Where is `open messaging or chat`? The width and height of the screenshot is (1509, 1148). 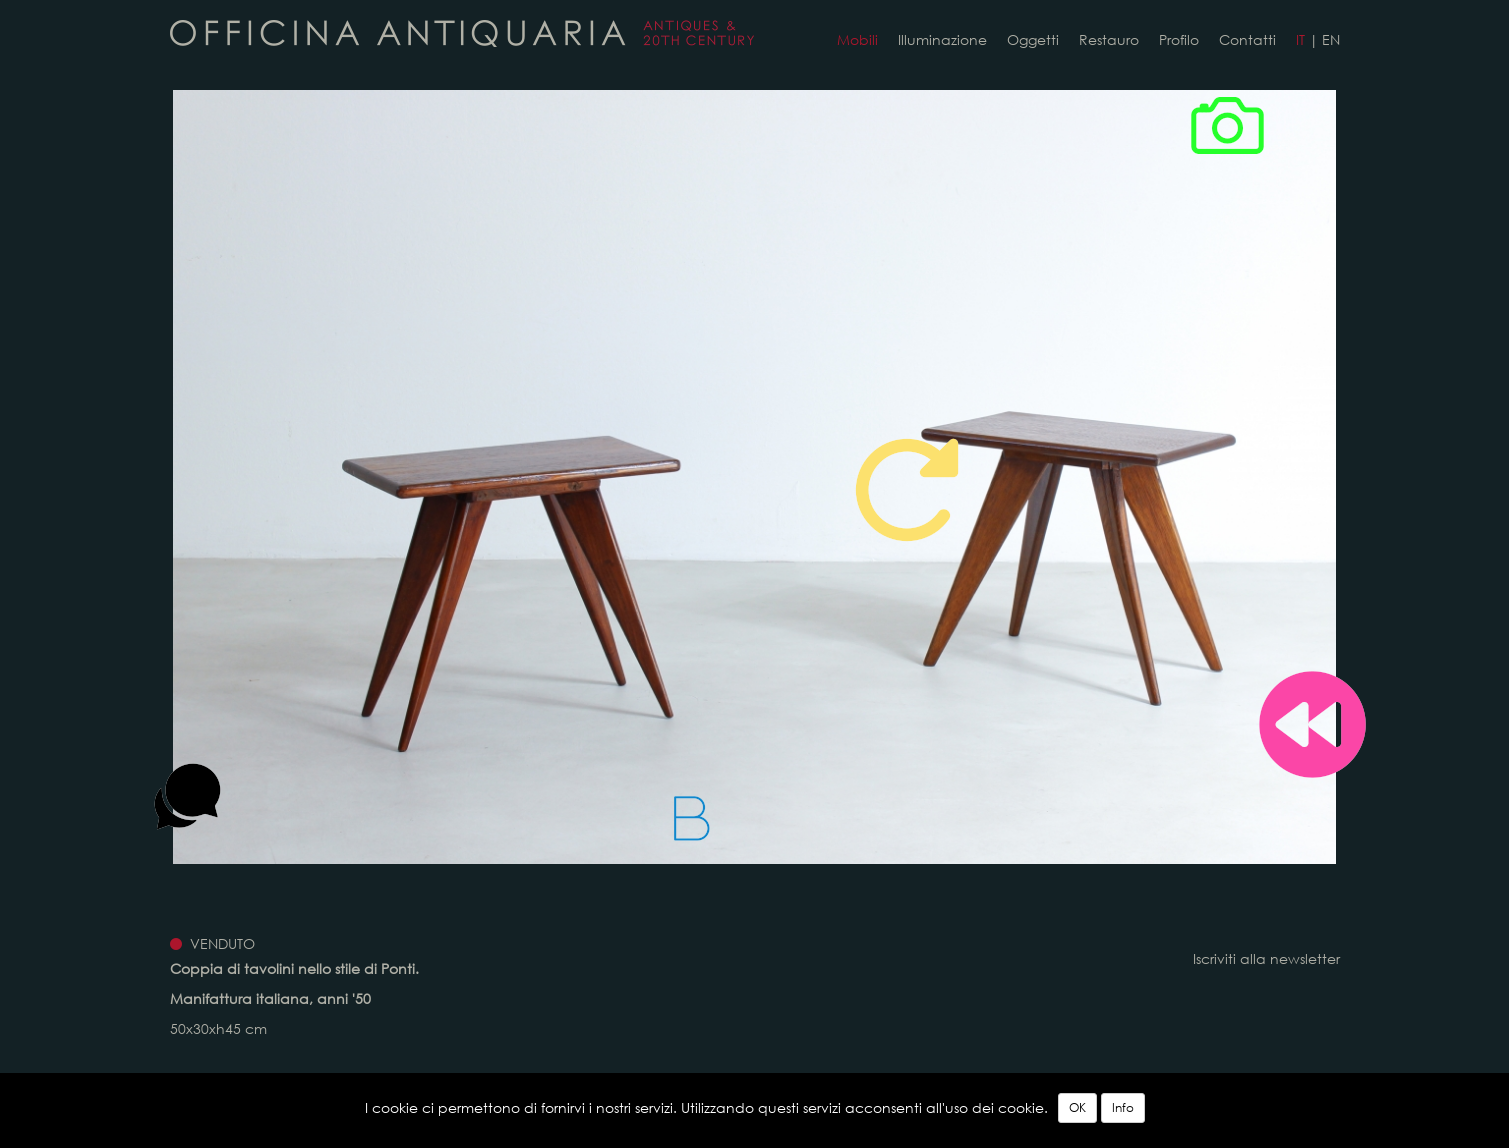
open messaging or chat is located at coordinates (187, 796).